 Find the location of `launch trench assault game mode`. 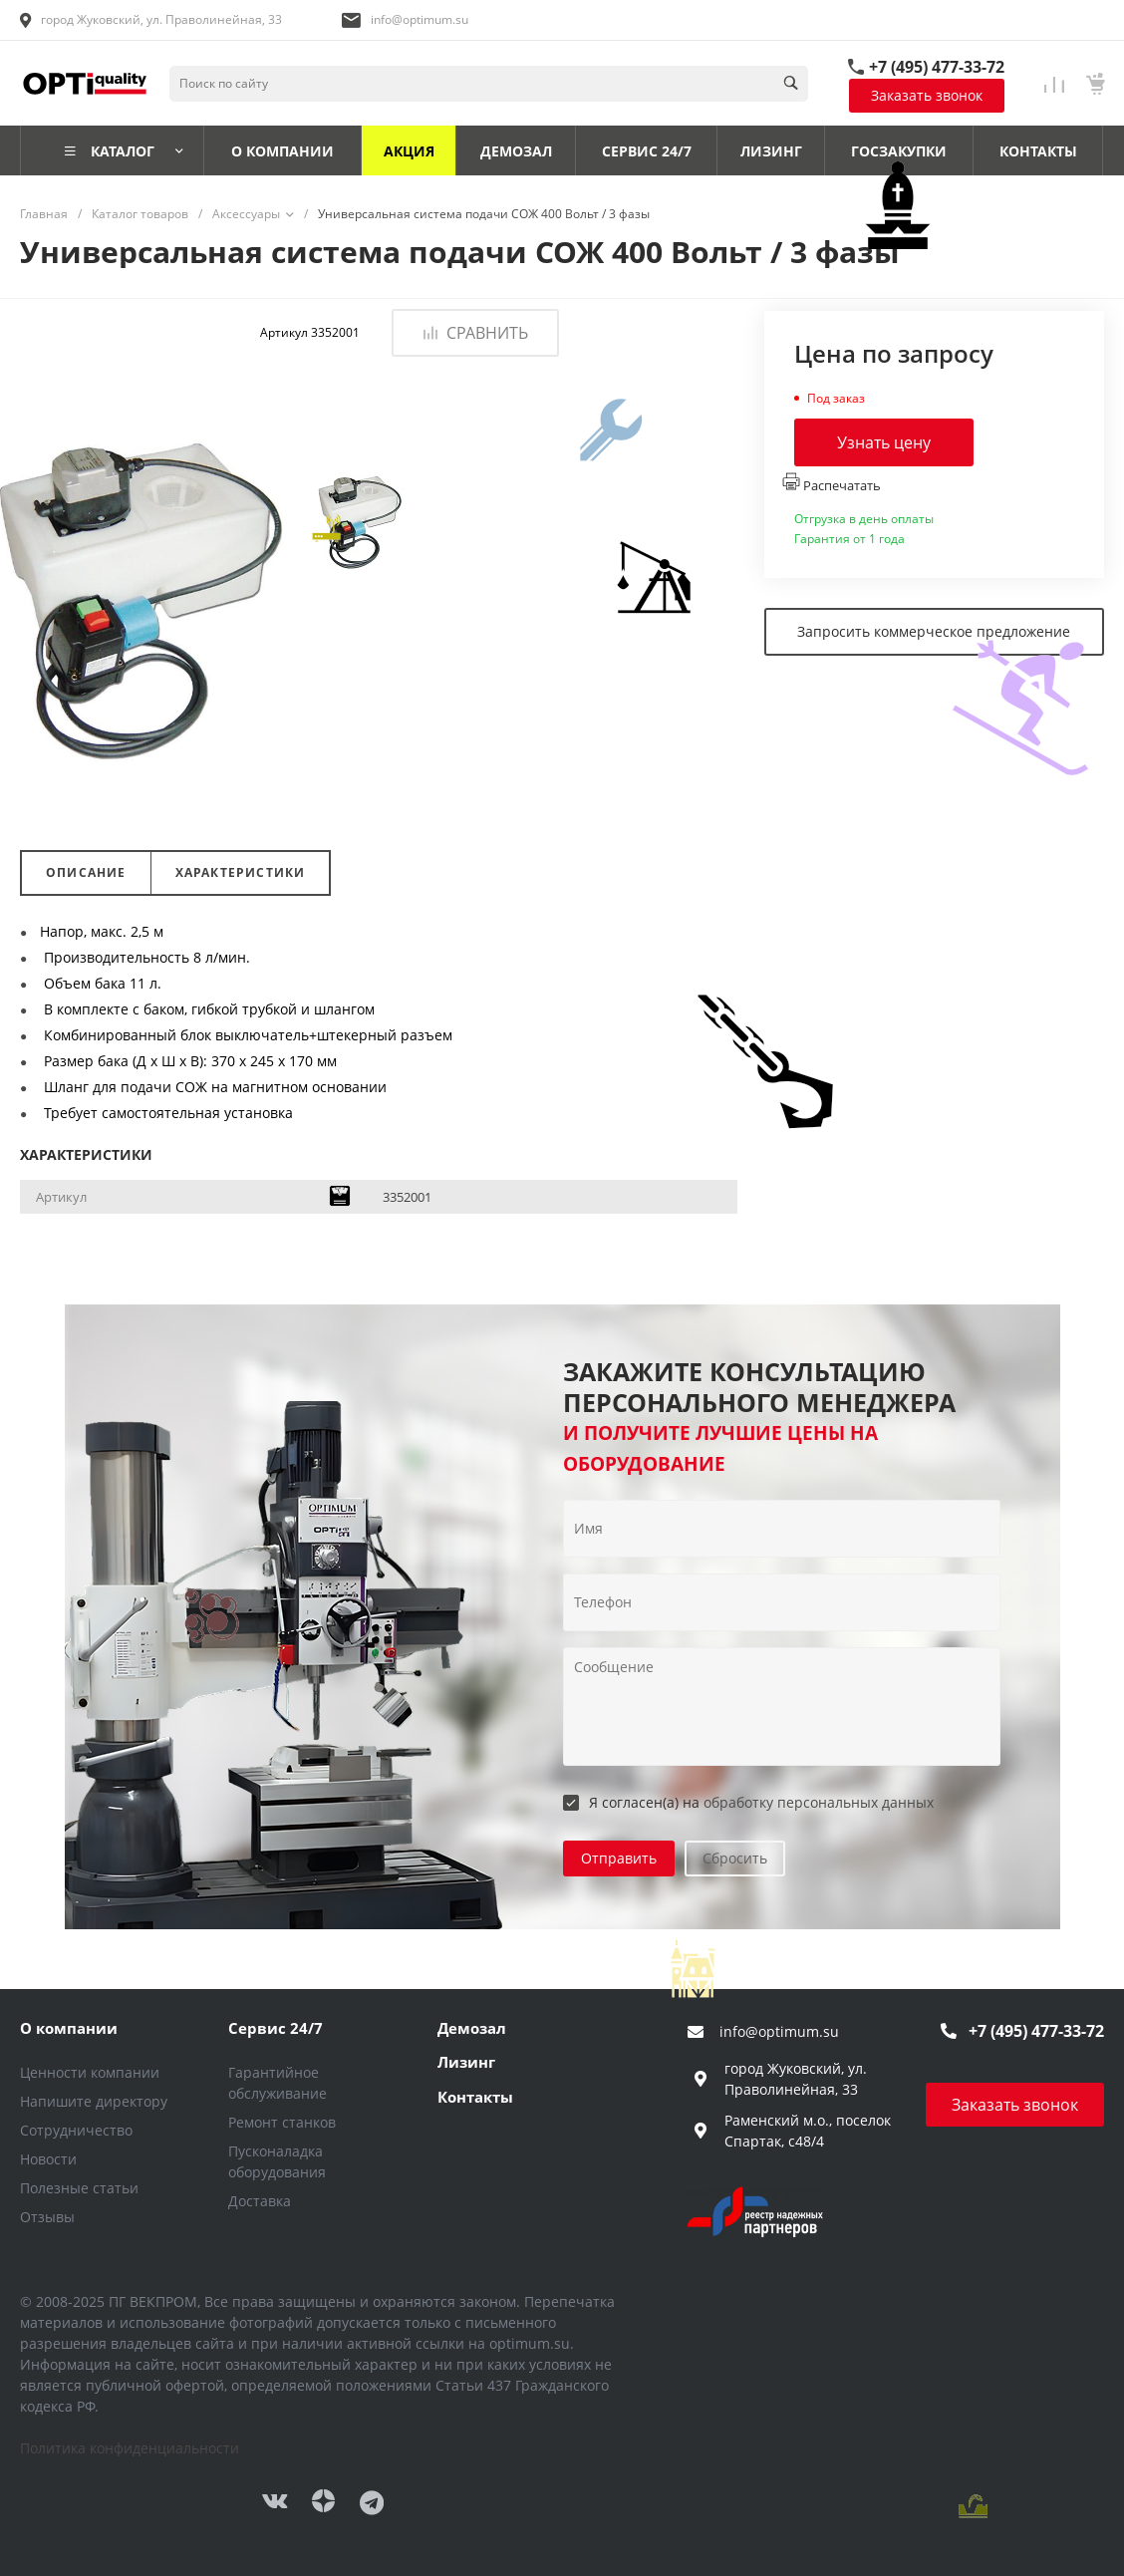

launch trench assault game mode is located at coordinates (973, 2503).